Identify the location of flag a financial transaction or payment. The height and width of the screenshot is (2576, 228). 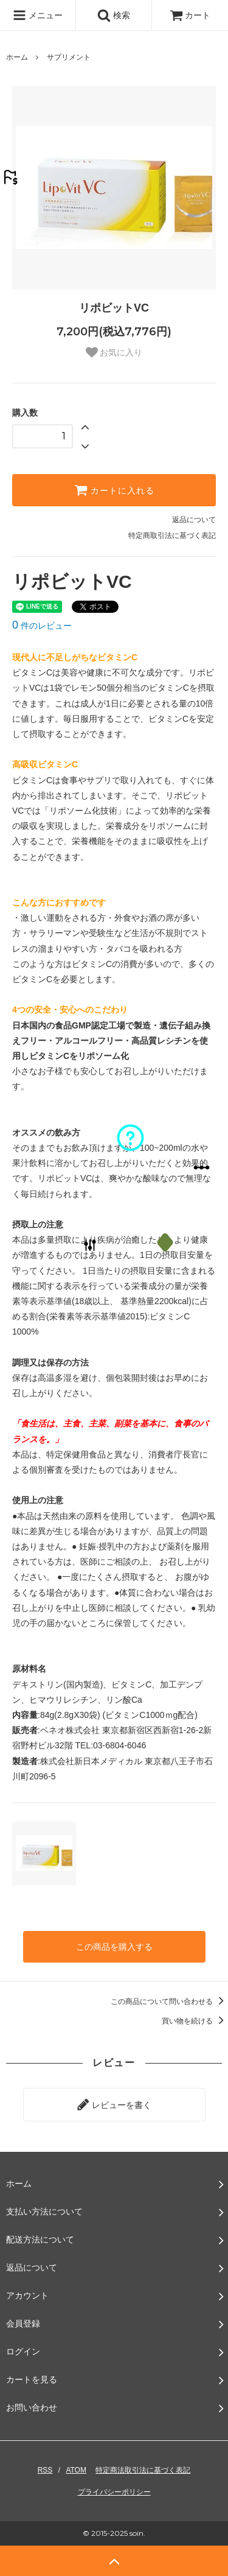
(10, 176).